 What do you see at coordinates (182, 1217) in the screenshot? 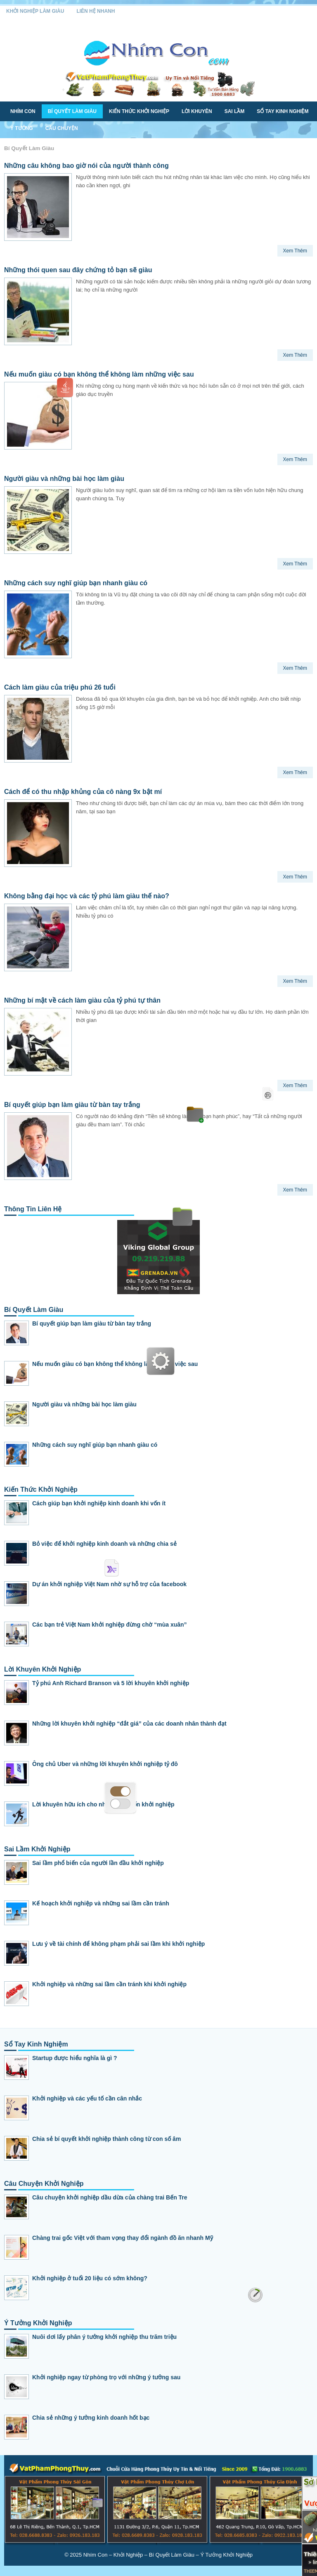
I see `open a folder or directory` at bounding box center [182, 1217].